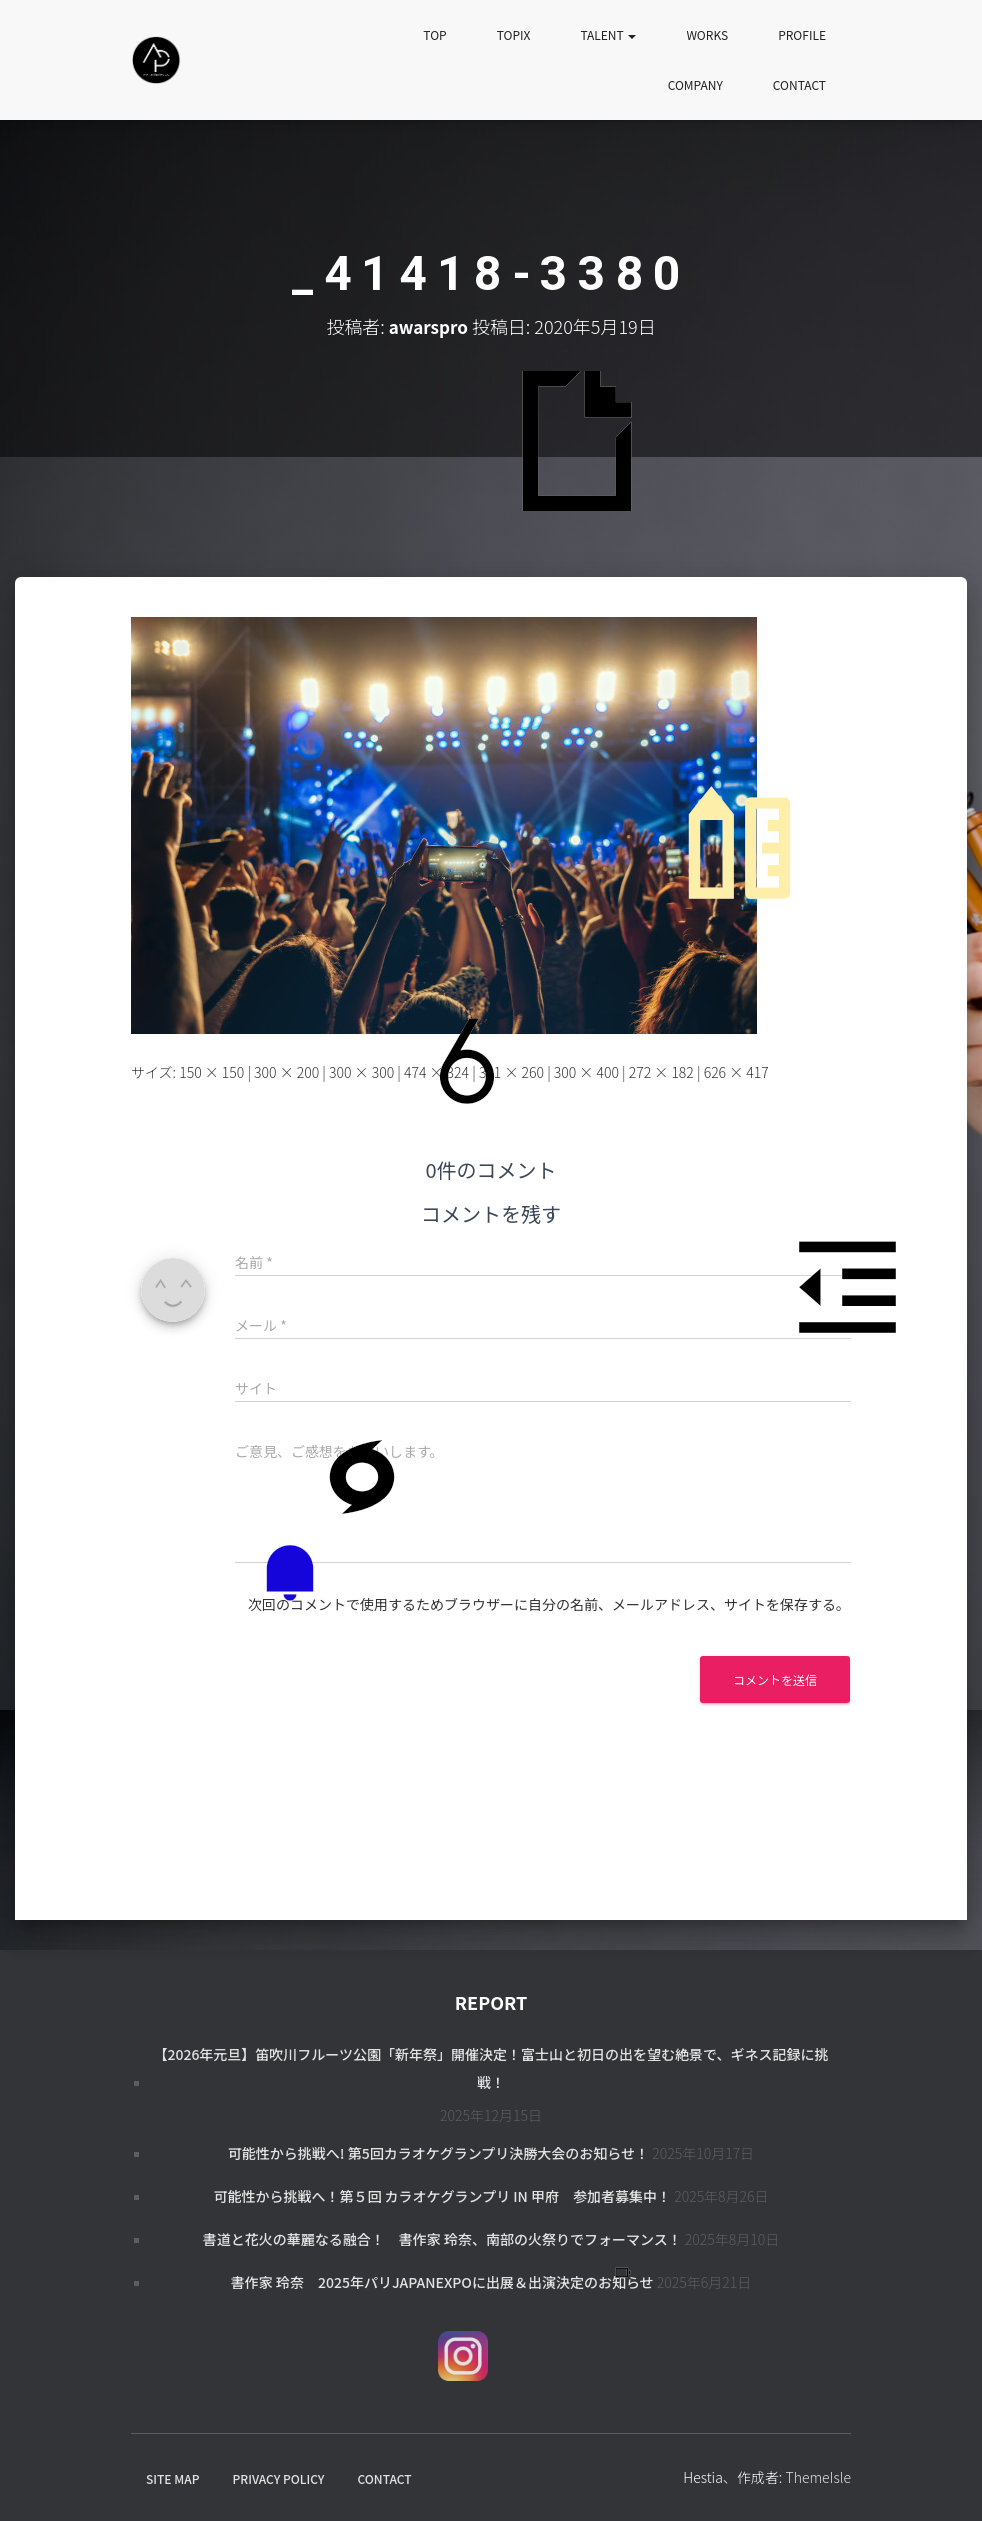  What do you see at coordinates (622, 2272) in the screenshot?
I see `view current battery level` at bounding box center [622, 2272].